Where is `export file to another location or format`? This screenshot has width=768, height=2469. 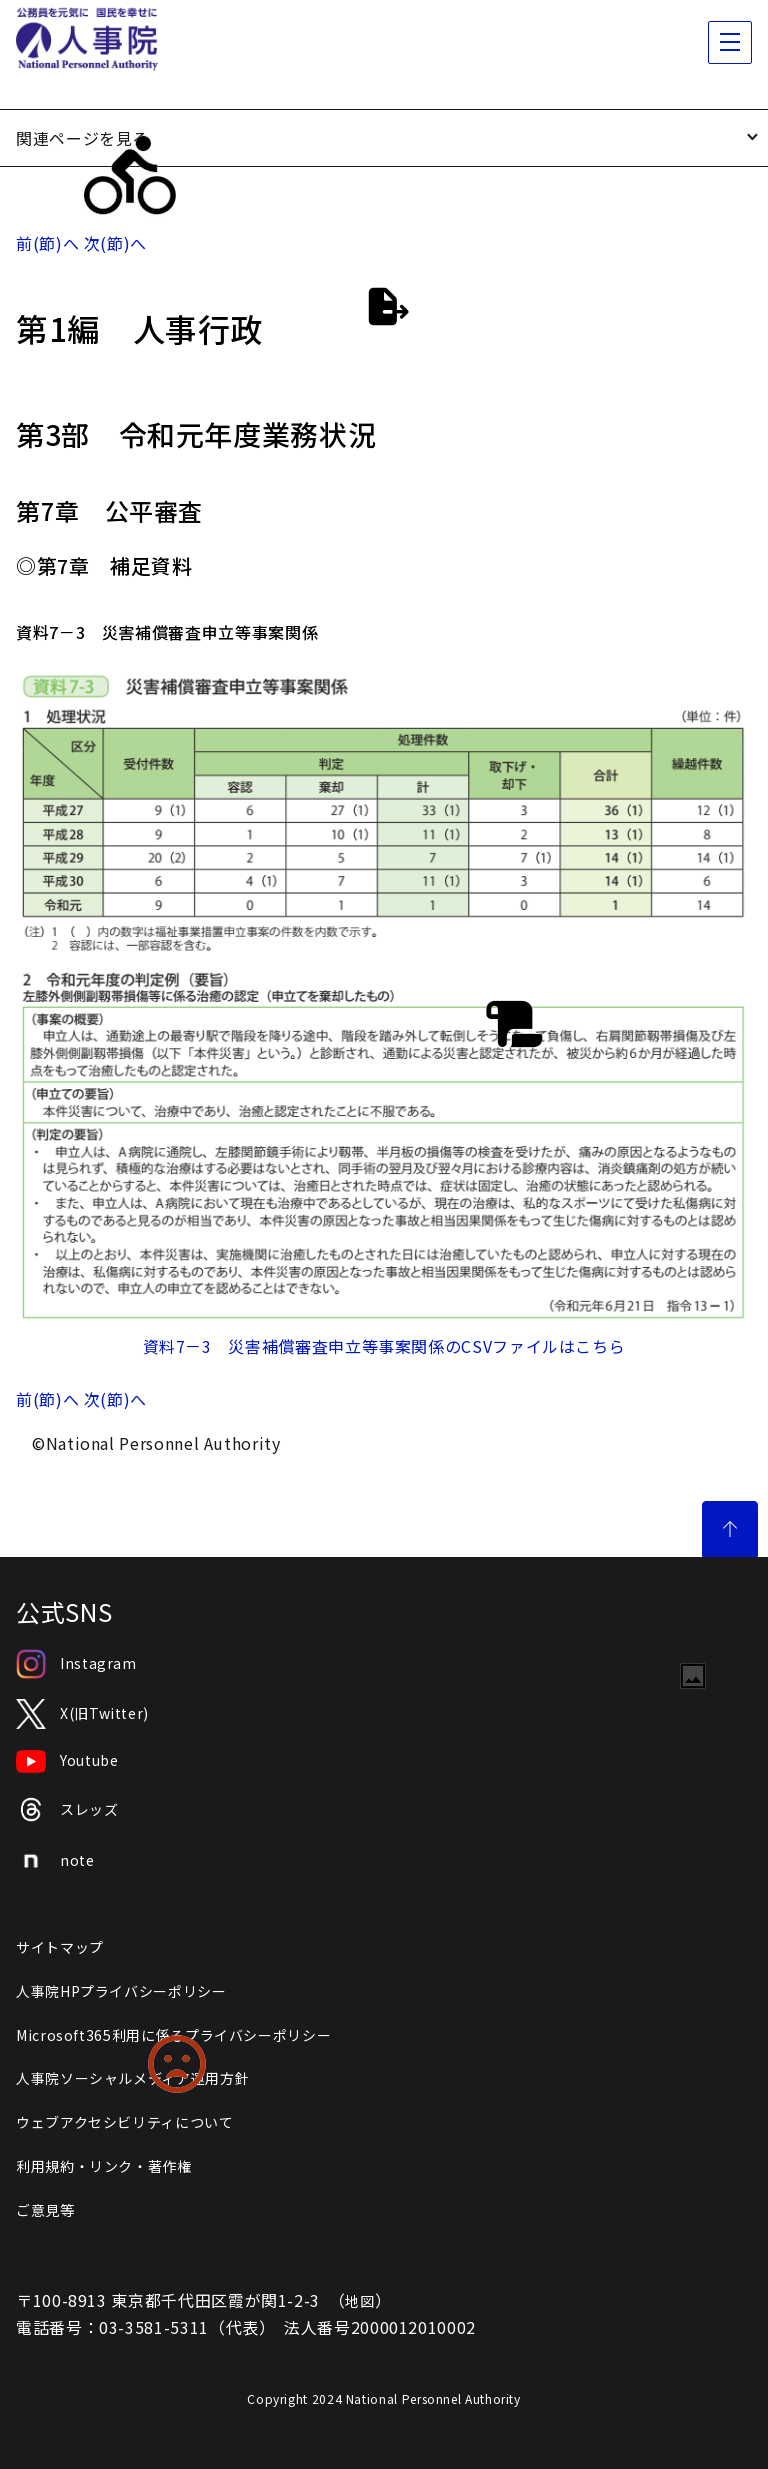 export file to another location or format is located at coordinates (387, 306).